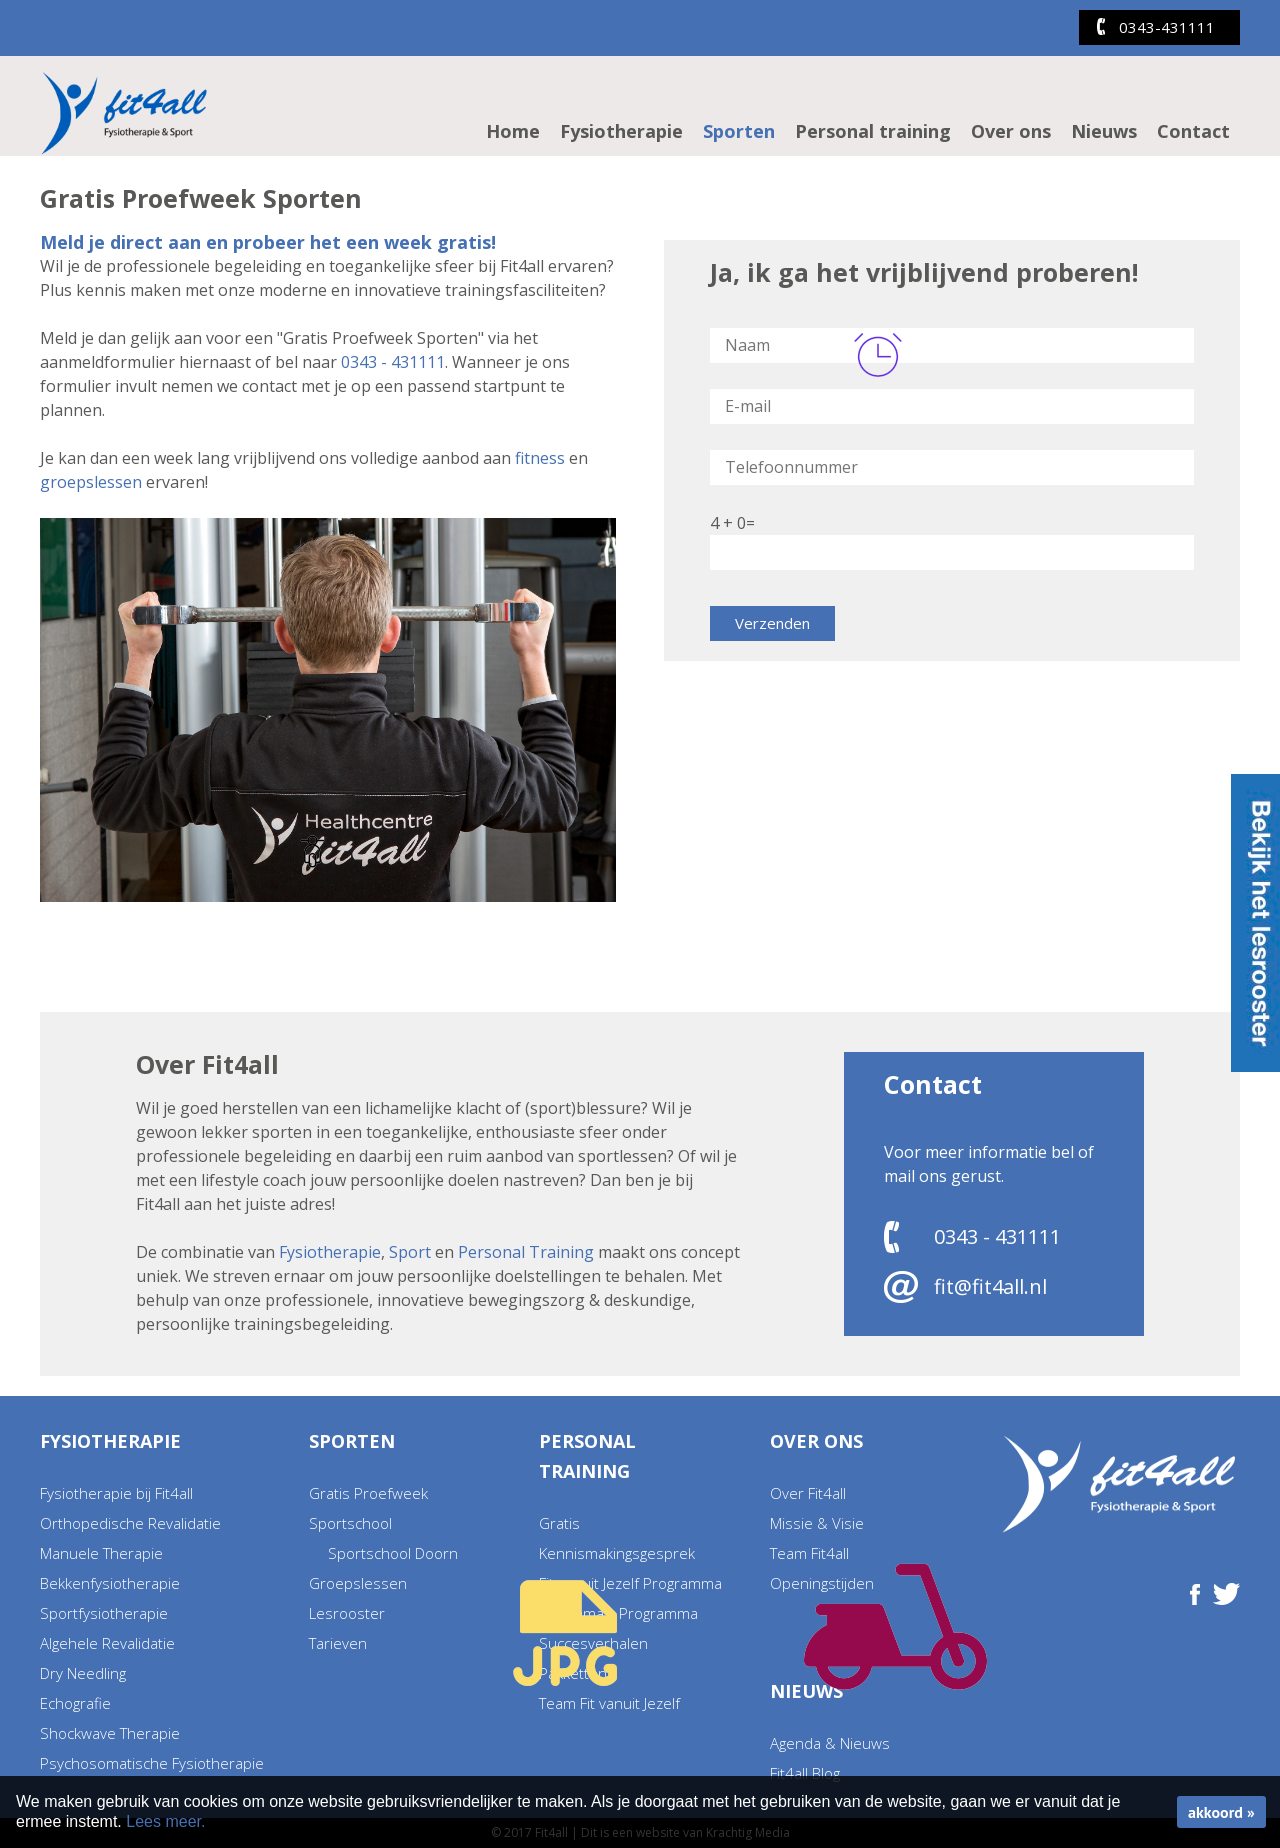 The width and height of the screenshot is (1280, 1848). What do you see at coordinates (568, 1637) in the screenshot?
I see `view or open a JPG image file` at bounding box center [568, 1637].